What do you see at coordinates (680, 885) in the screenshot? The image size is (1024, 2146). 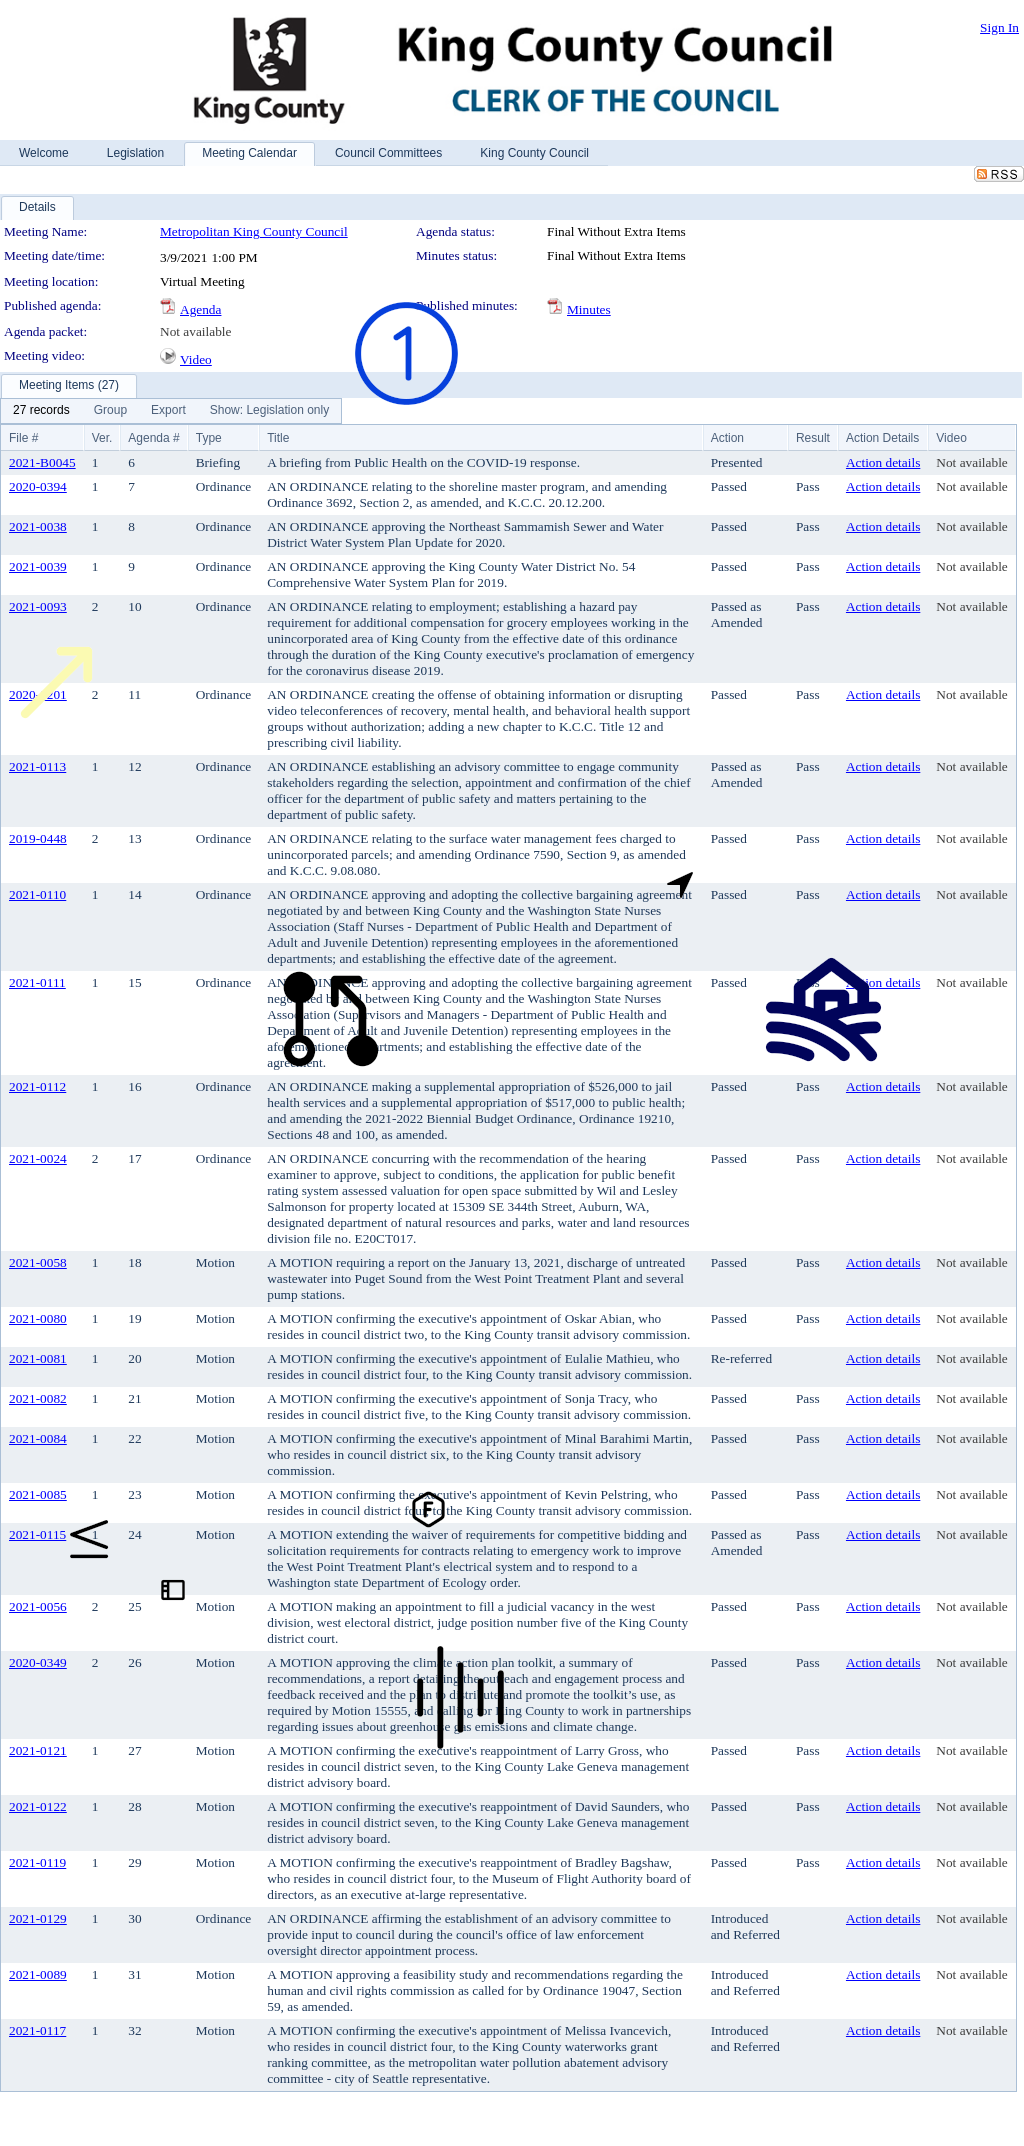 I see `get directions to current destination` at bounding box center [680, 885].